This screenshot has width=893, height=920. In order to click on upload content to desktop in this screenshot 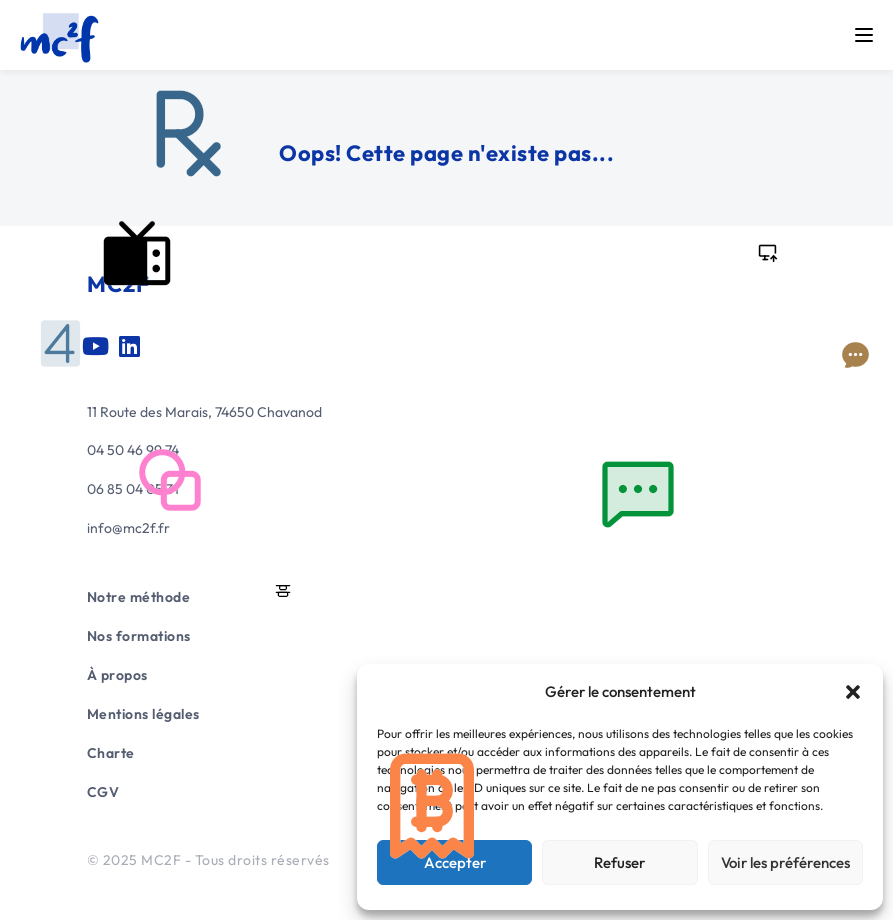, I will do `click(767, 252)`.